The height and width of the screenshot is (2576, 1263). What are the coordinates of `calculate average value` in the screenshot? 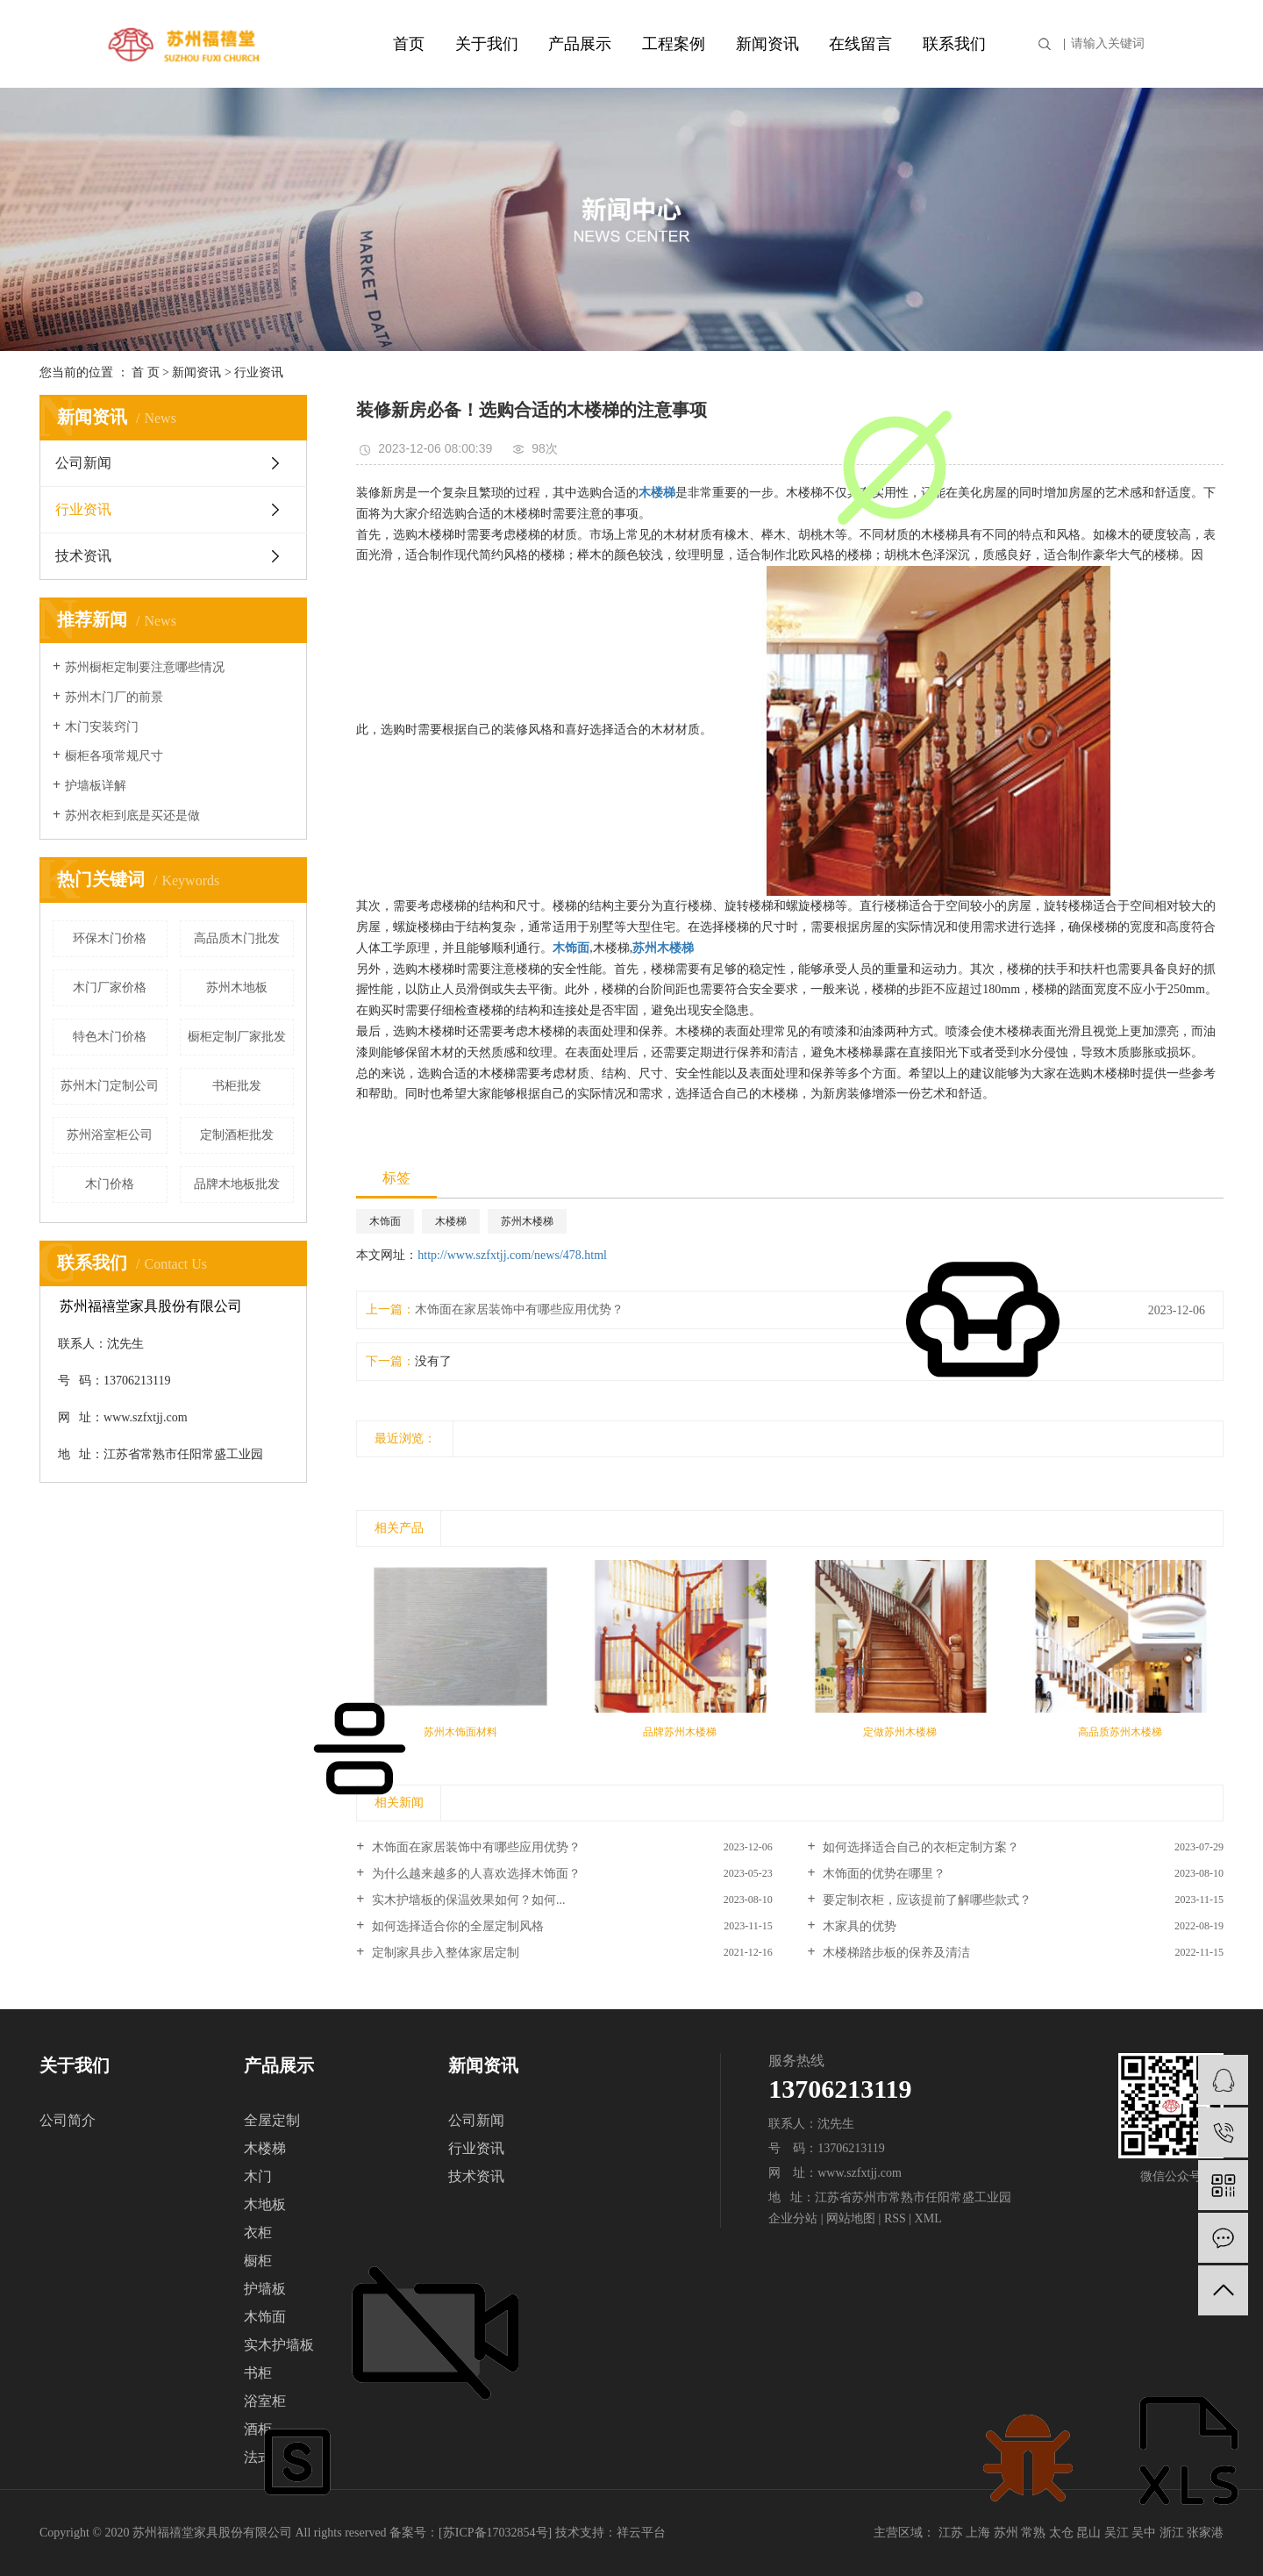 It's located at (895, 468).